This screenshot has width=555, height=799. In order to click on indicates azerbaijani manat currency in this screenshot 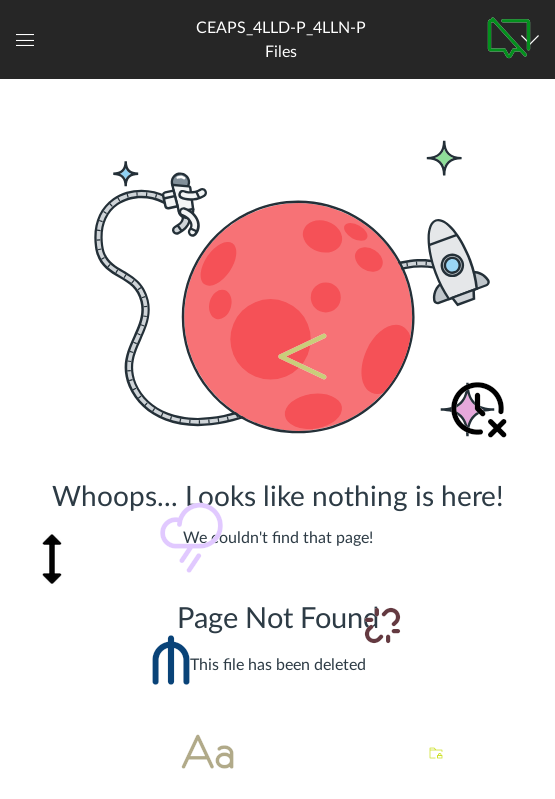, I will do `click(171, 660)`.